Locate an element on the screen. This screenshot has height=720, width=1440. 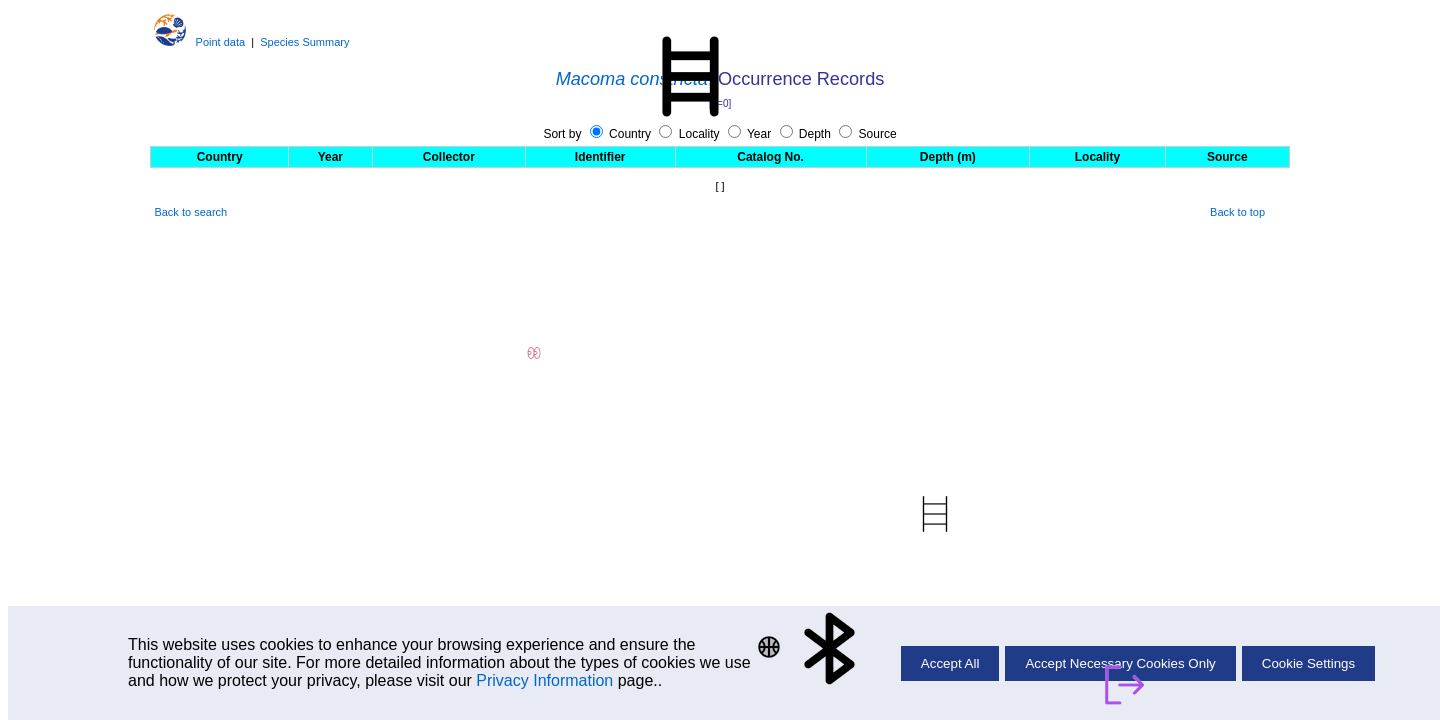
access step-by-step instructions or tutorials is located at coordinates (690, 76).